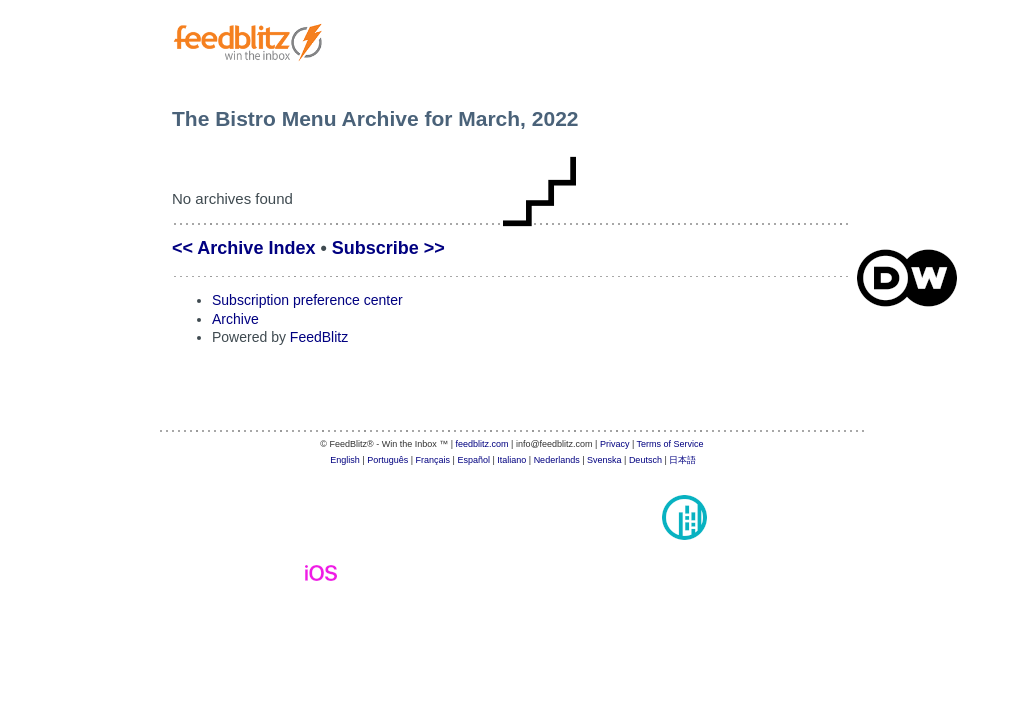 This screenshot has height=720, width=1024. I want to click on GeoPandas library logo, so click(684, 517).